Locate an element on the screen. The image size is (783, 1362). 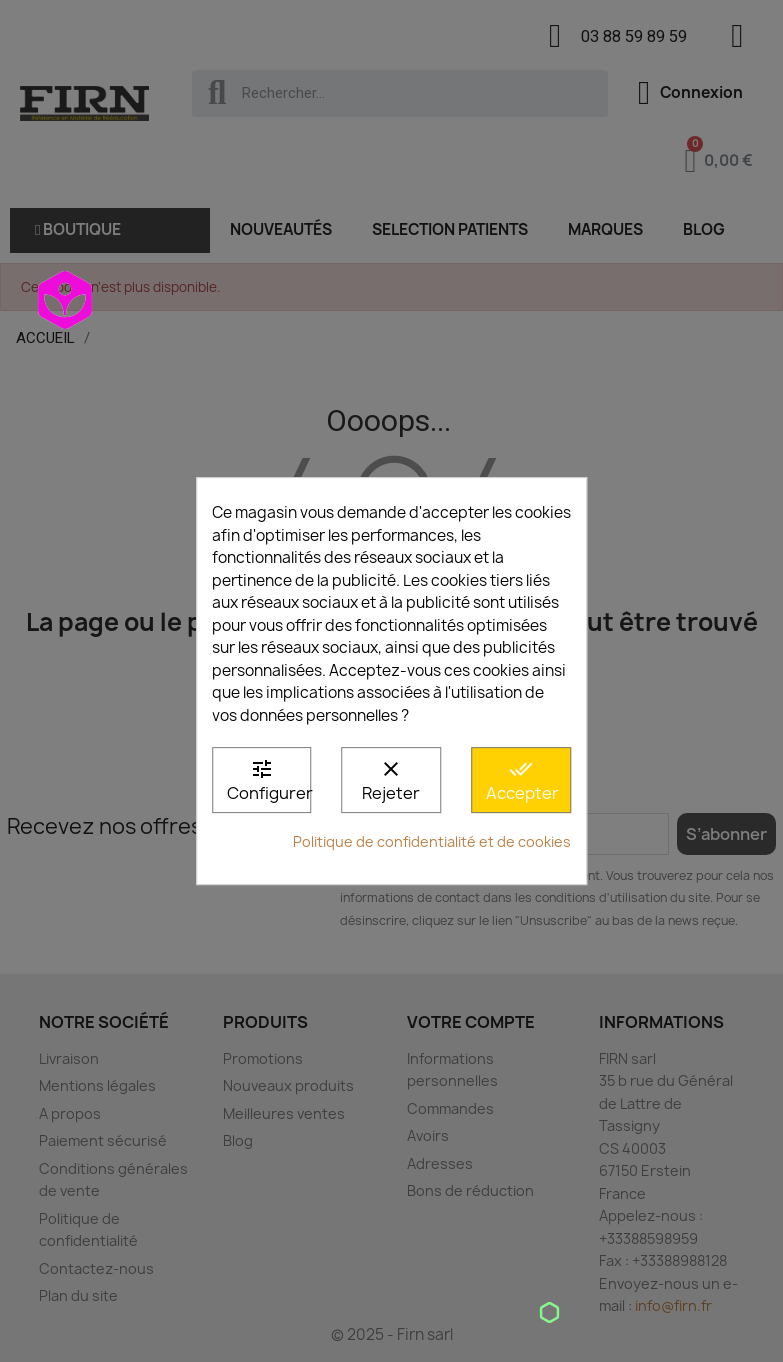
open Khan Academy app is located at coordinates (65, 300).